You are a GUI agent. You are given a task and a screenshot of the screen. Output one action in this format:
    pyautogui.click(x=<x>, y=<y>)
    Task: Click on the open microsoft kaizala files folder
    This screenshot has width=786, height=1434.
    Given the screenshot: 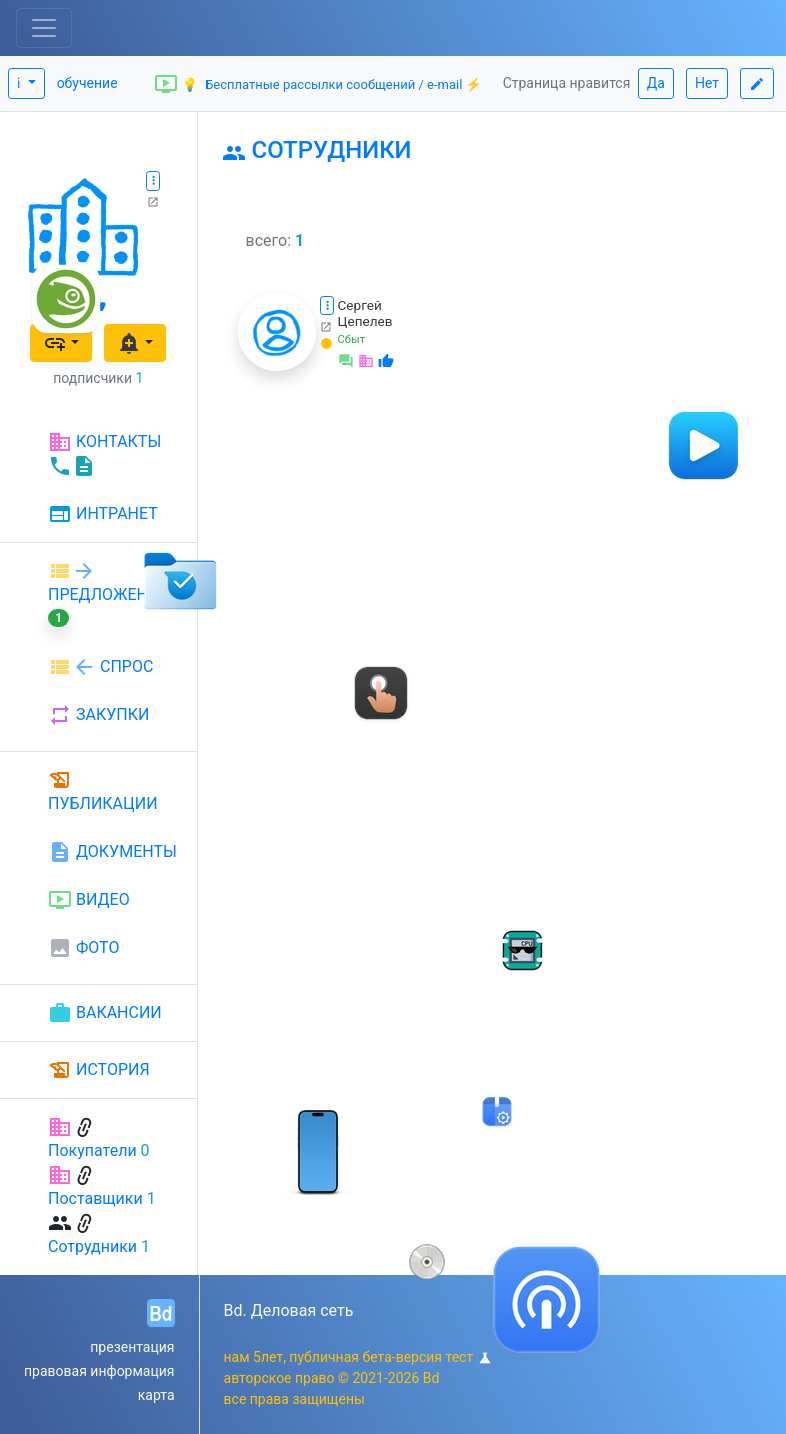 What is the action you would take?
    pyautogui.click(x=180, y=583)
    